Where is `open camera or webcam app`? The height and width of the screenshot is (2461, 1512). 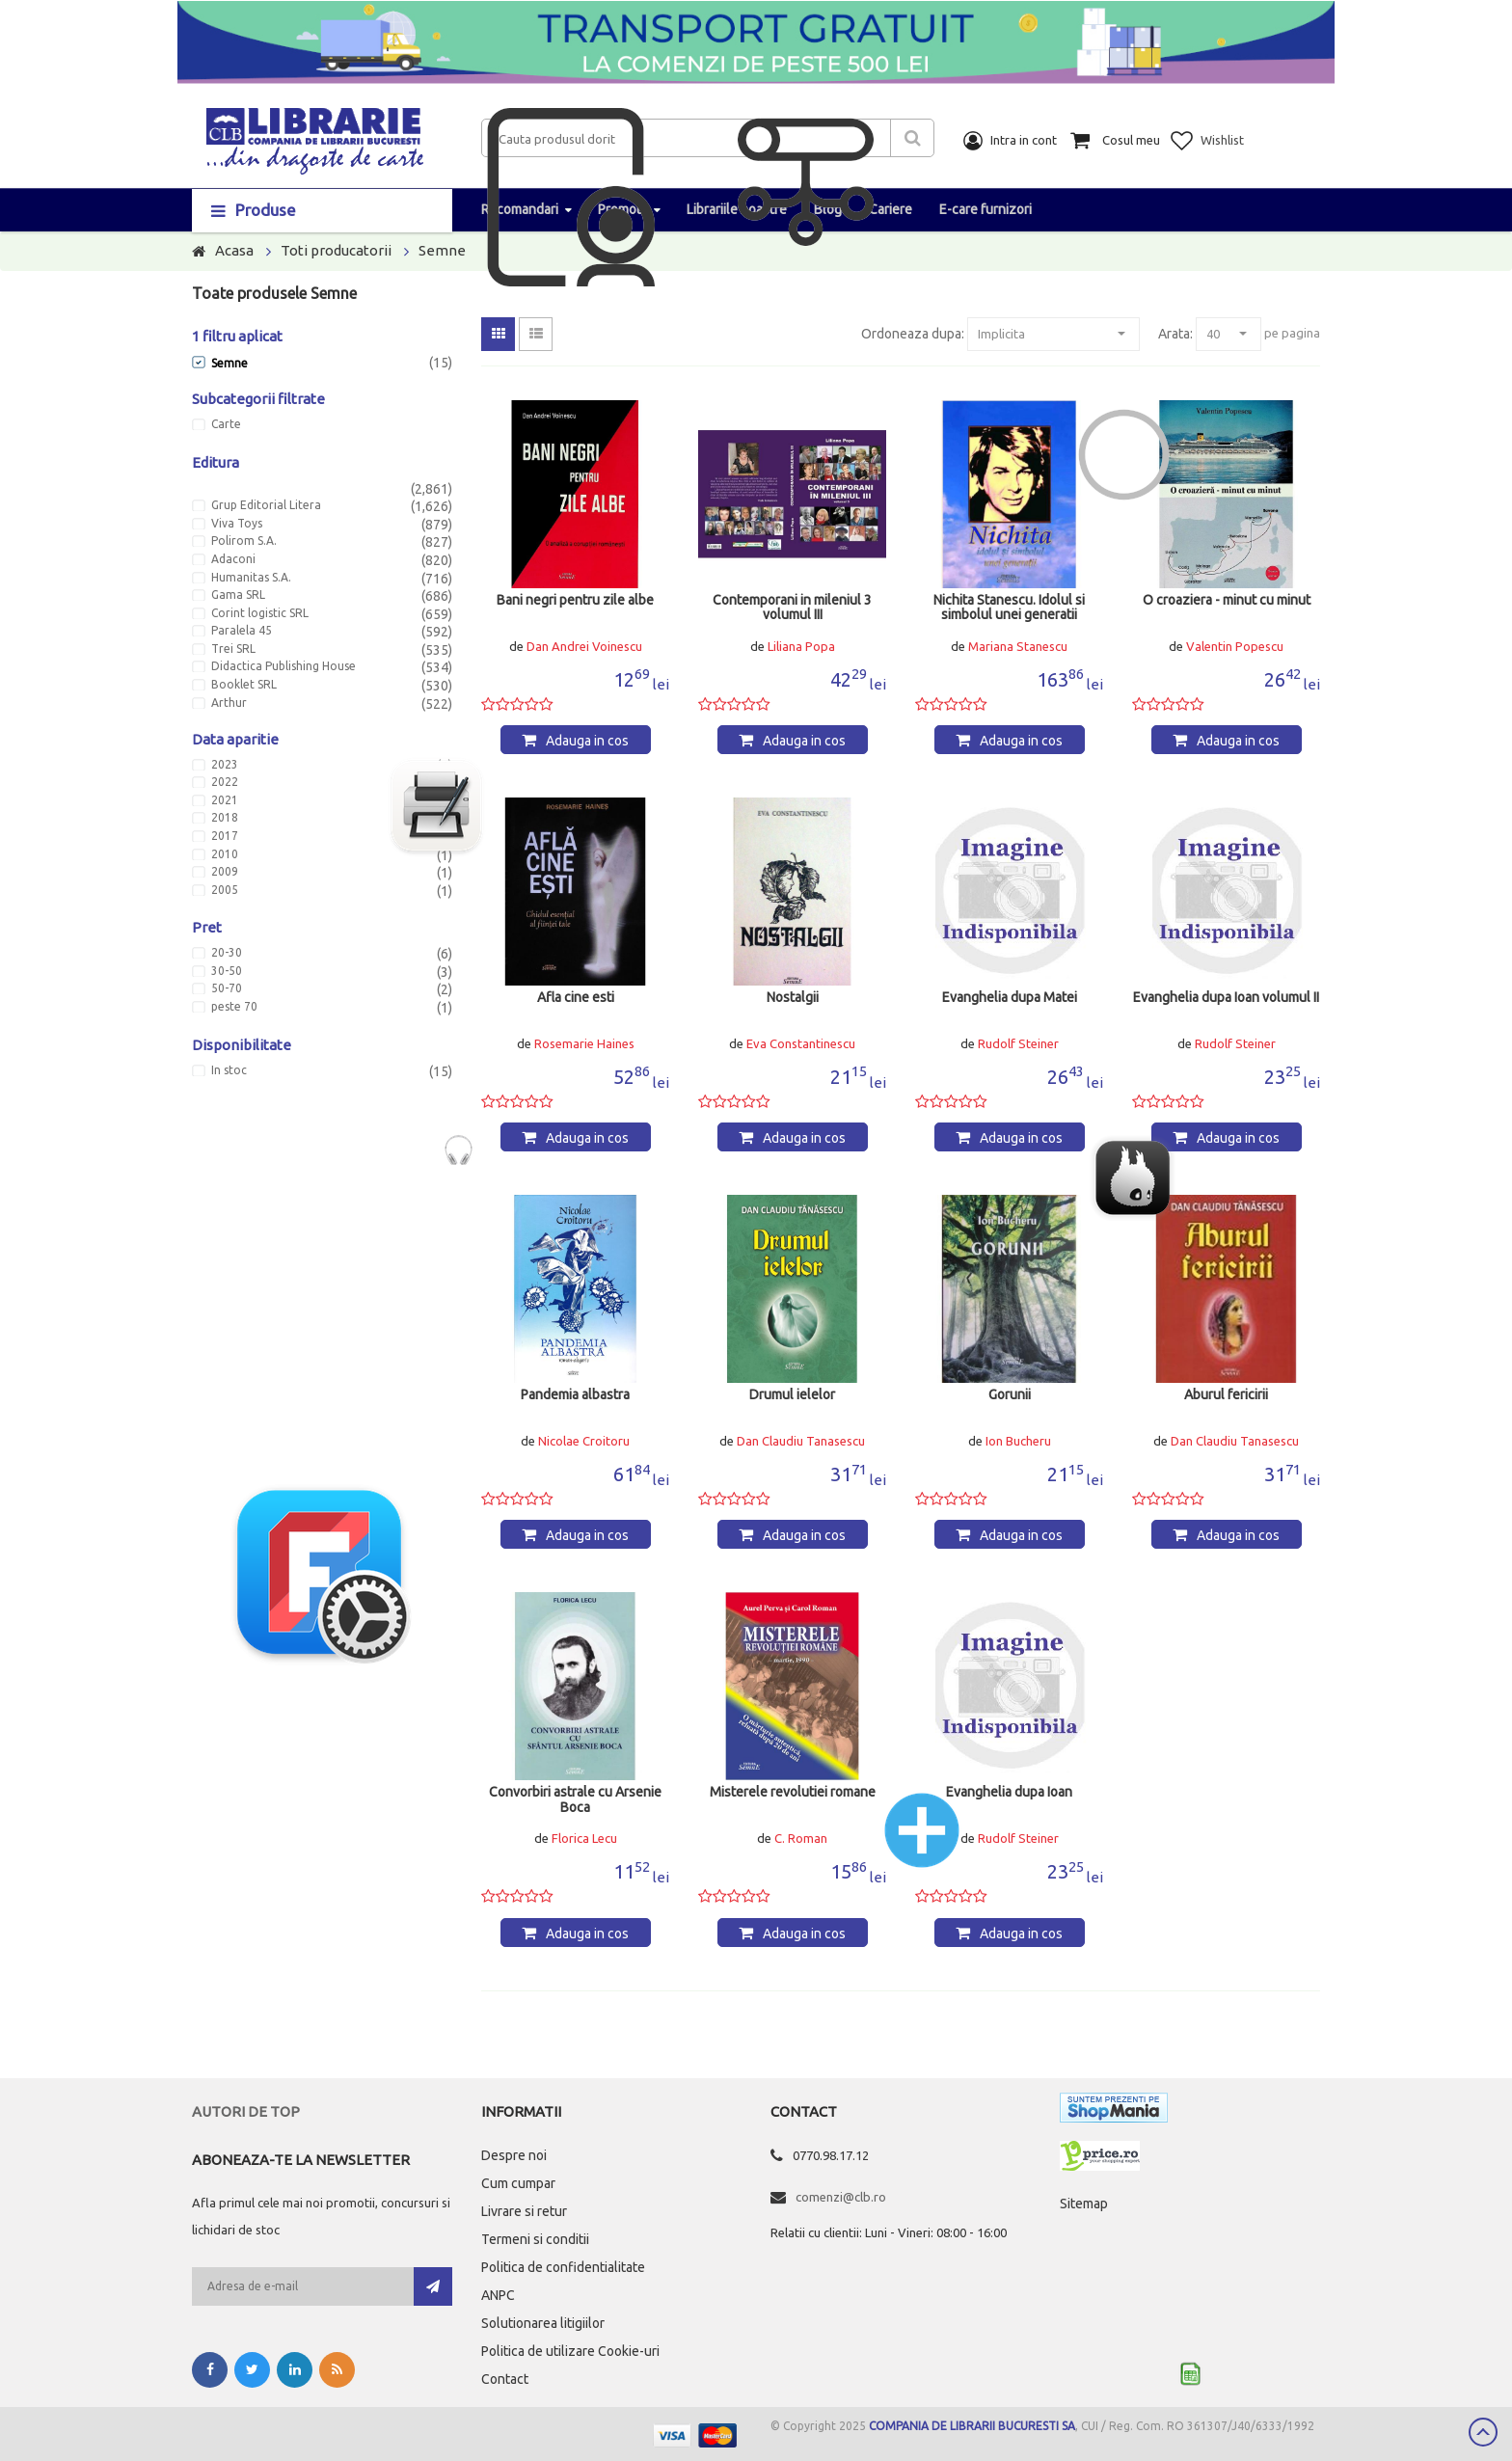
open camera or webcam app is located at coordinates (565, 197).